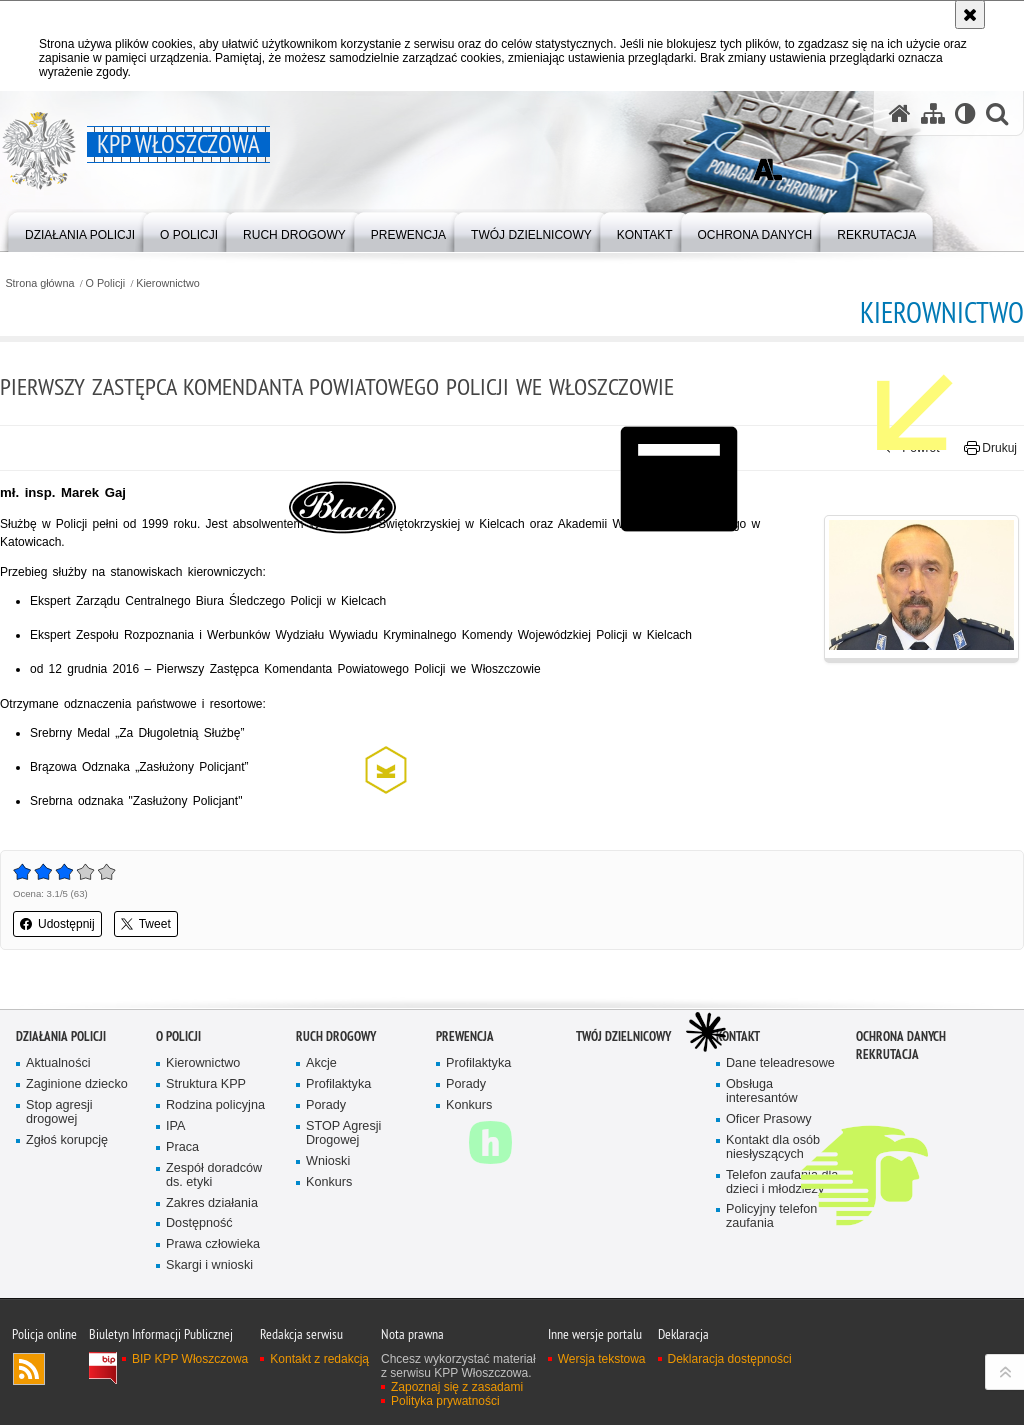 This screenshot has height=1425, width=1024. I want to click on aeromexico airline logo, so click(864, 1175).